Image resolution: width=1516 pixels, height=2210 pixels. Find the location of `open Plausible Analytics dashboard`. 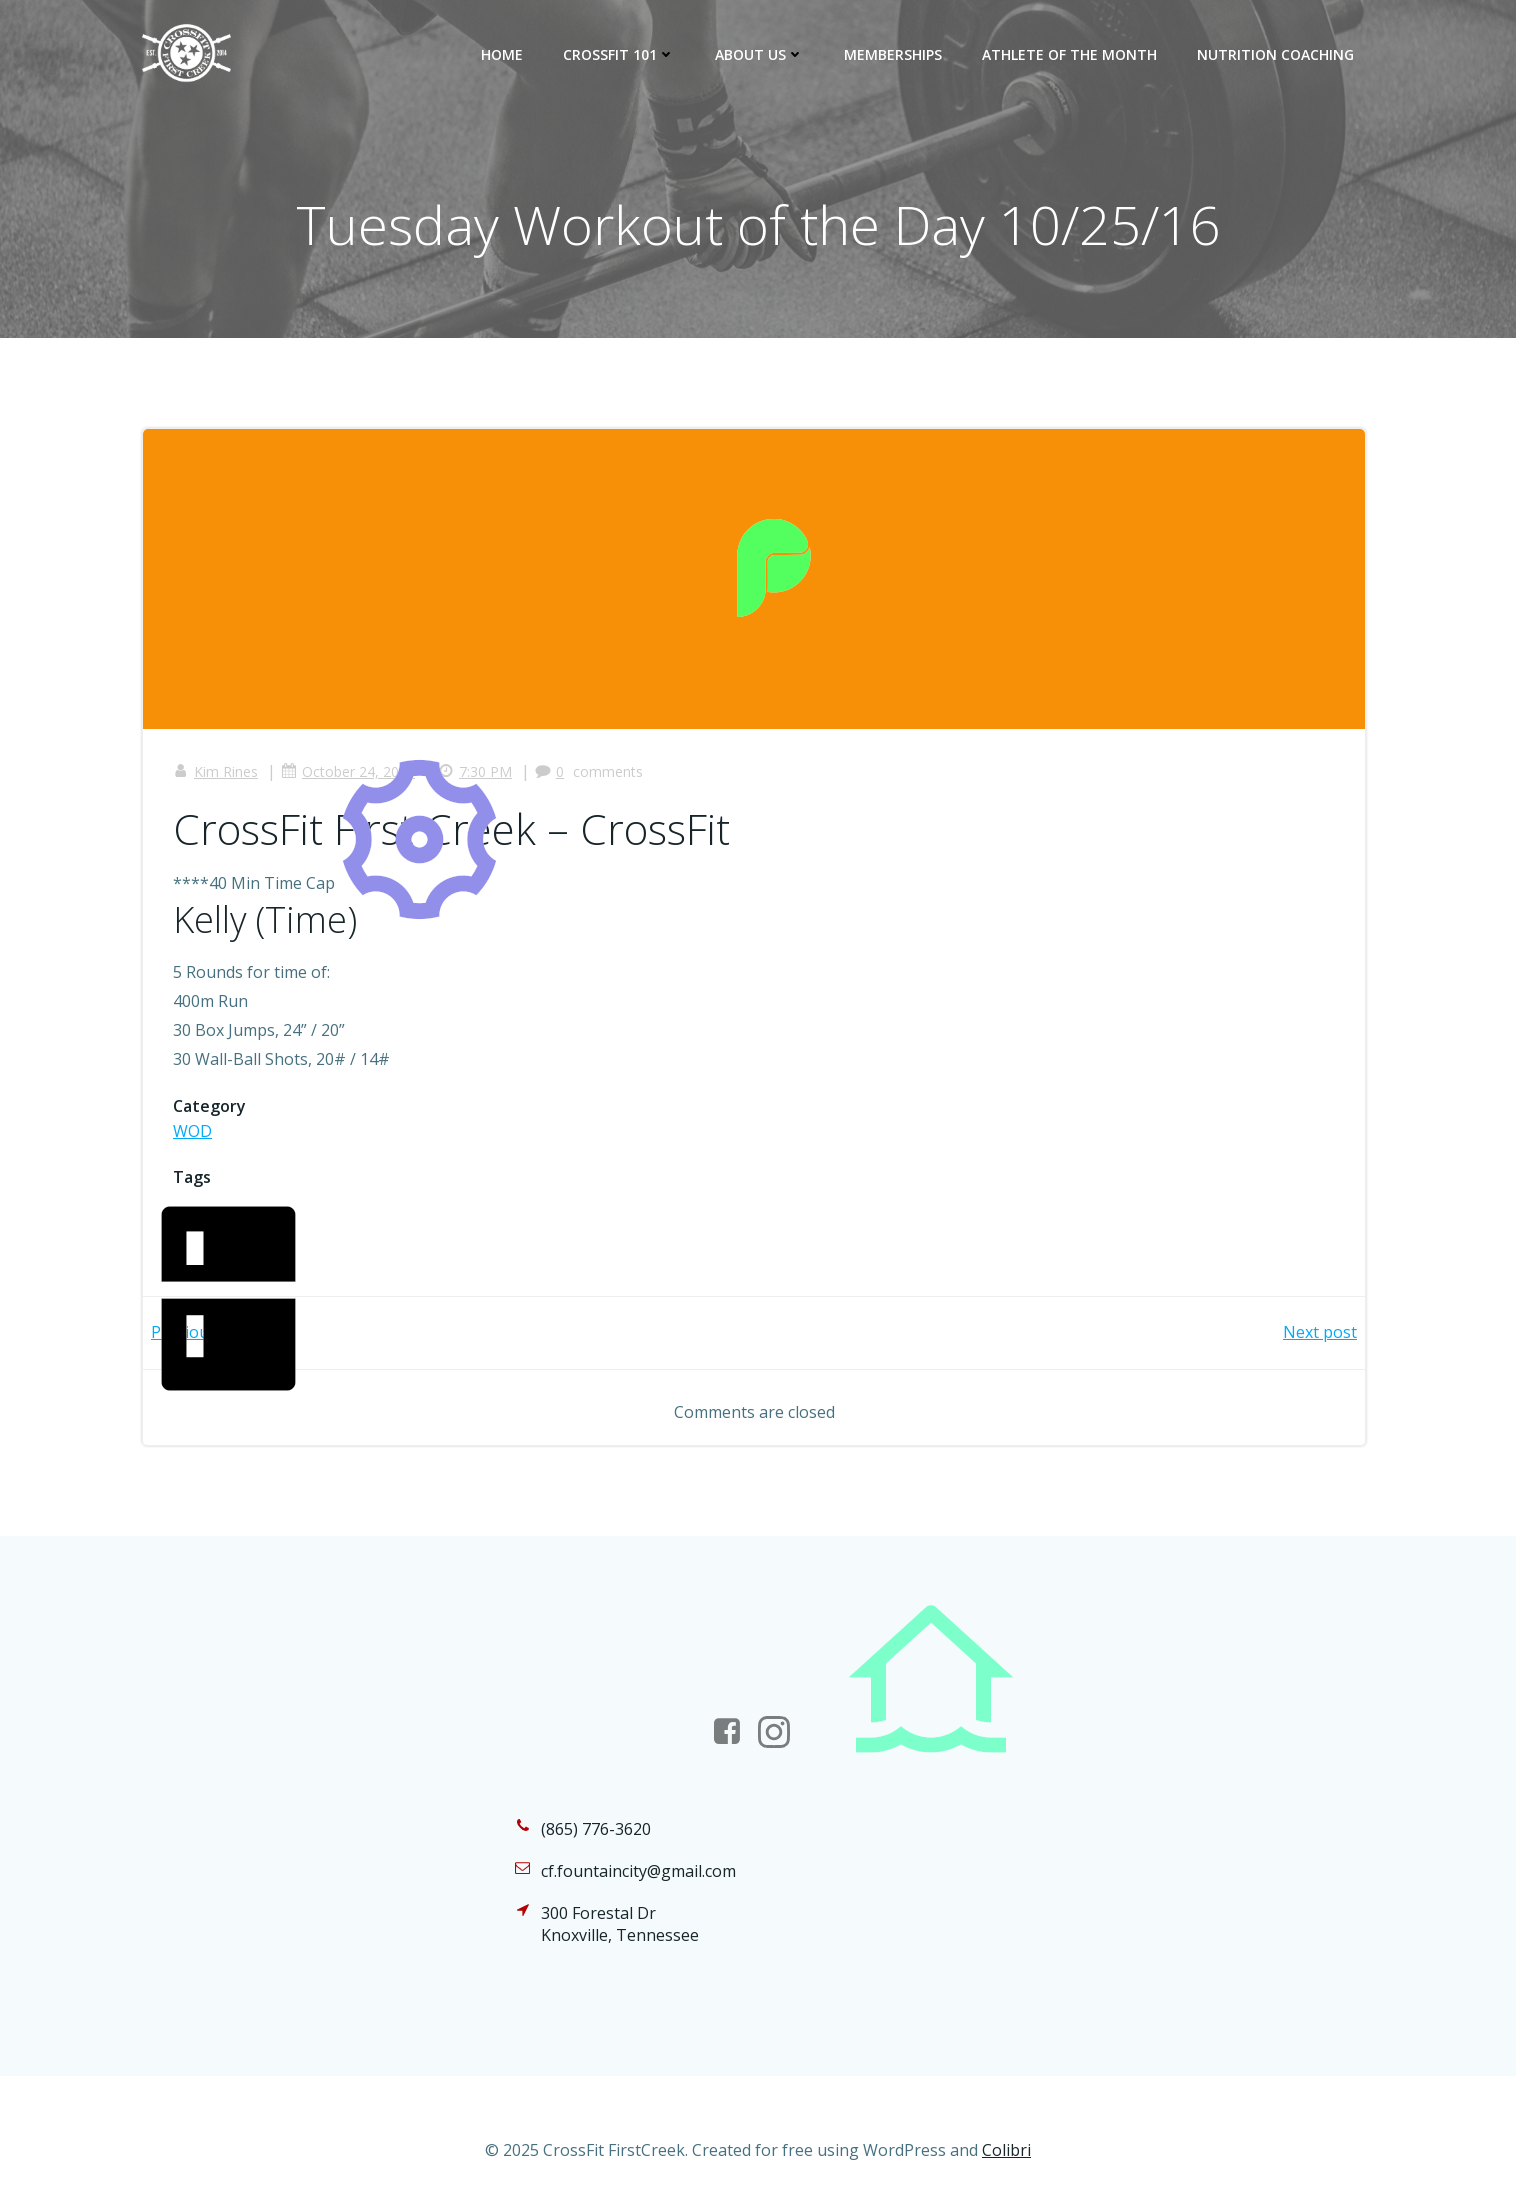

open Plausible Analytics dashboard is located at coordinates (774, 568).